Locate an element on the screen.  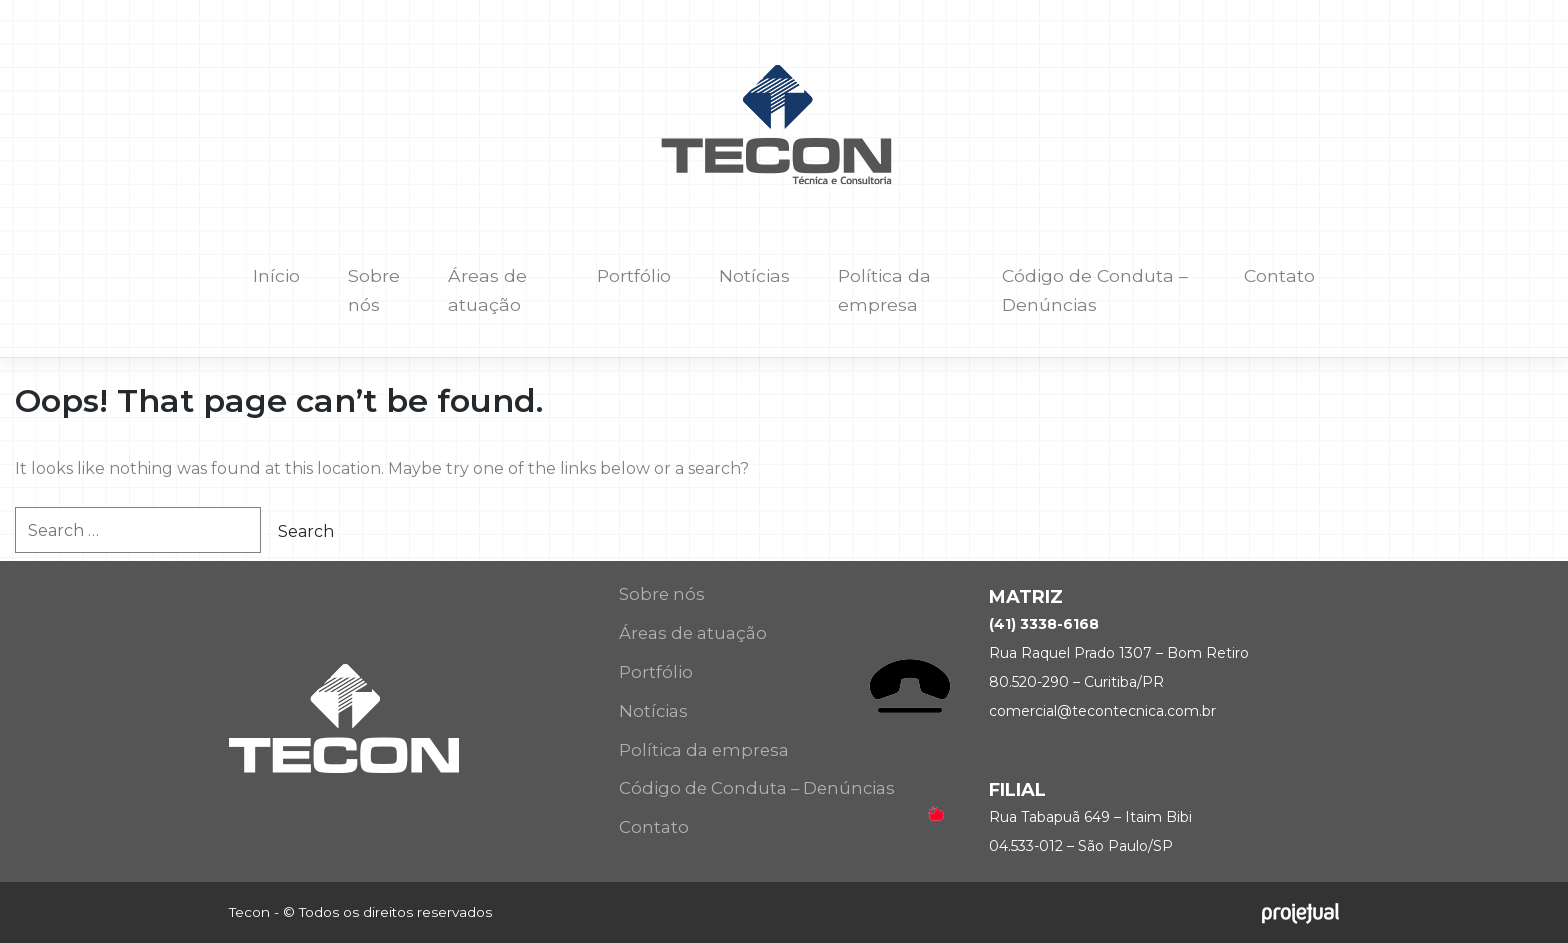
end the current phone call is located at coordinates (910, 686).